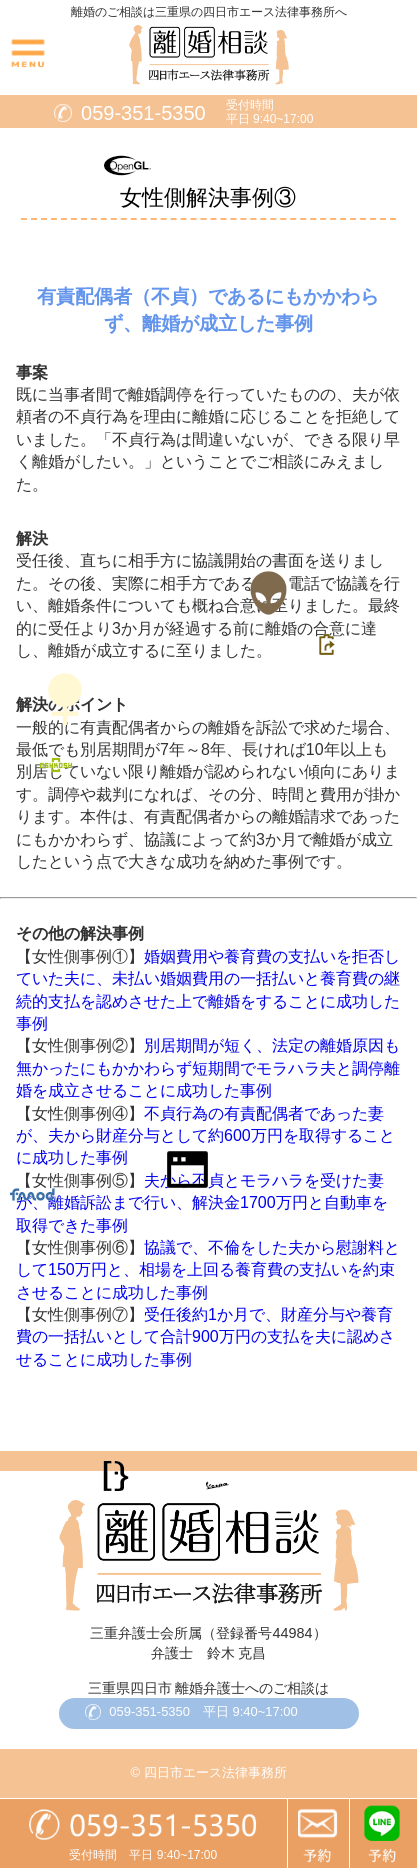 This screenshot has width=417, height=1868. Describe the element at coordinates (116, 1476) in the screenshot. I see `super user community logo` at that location.